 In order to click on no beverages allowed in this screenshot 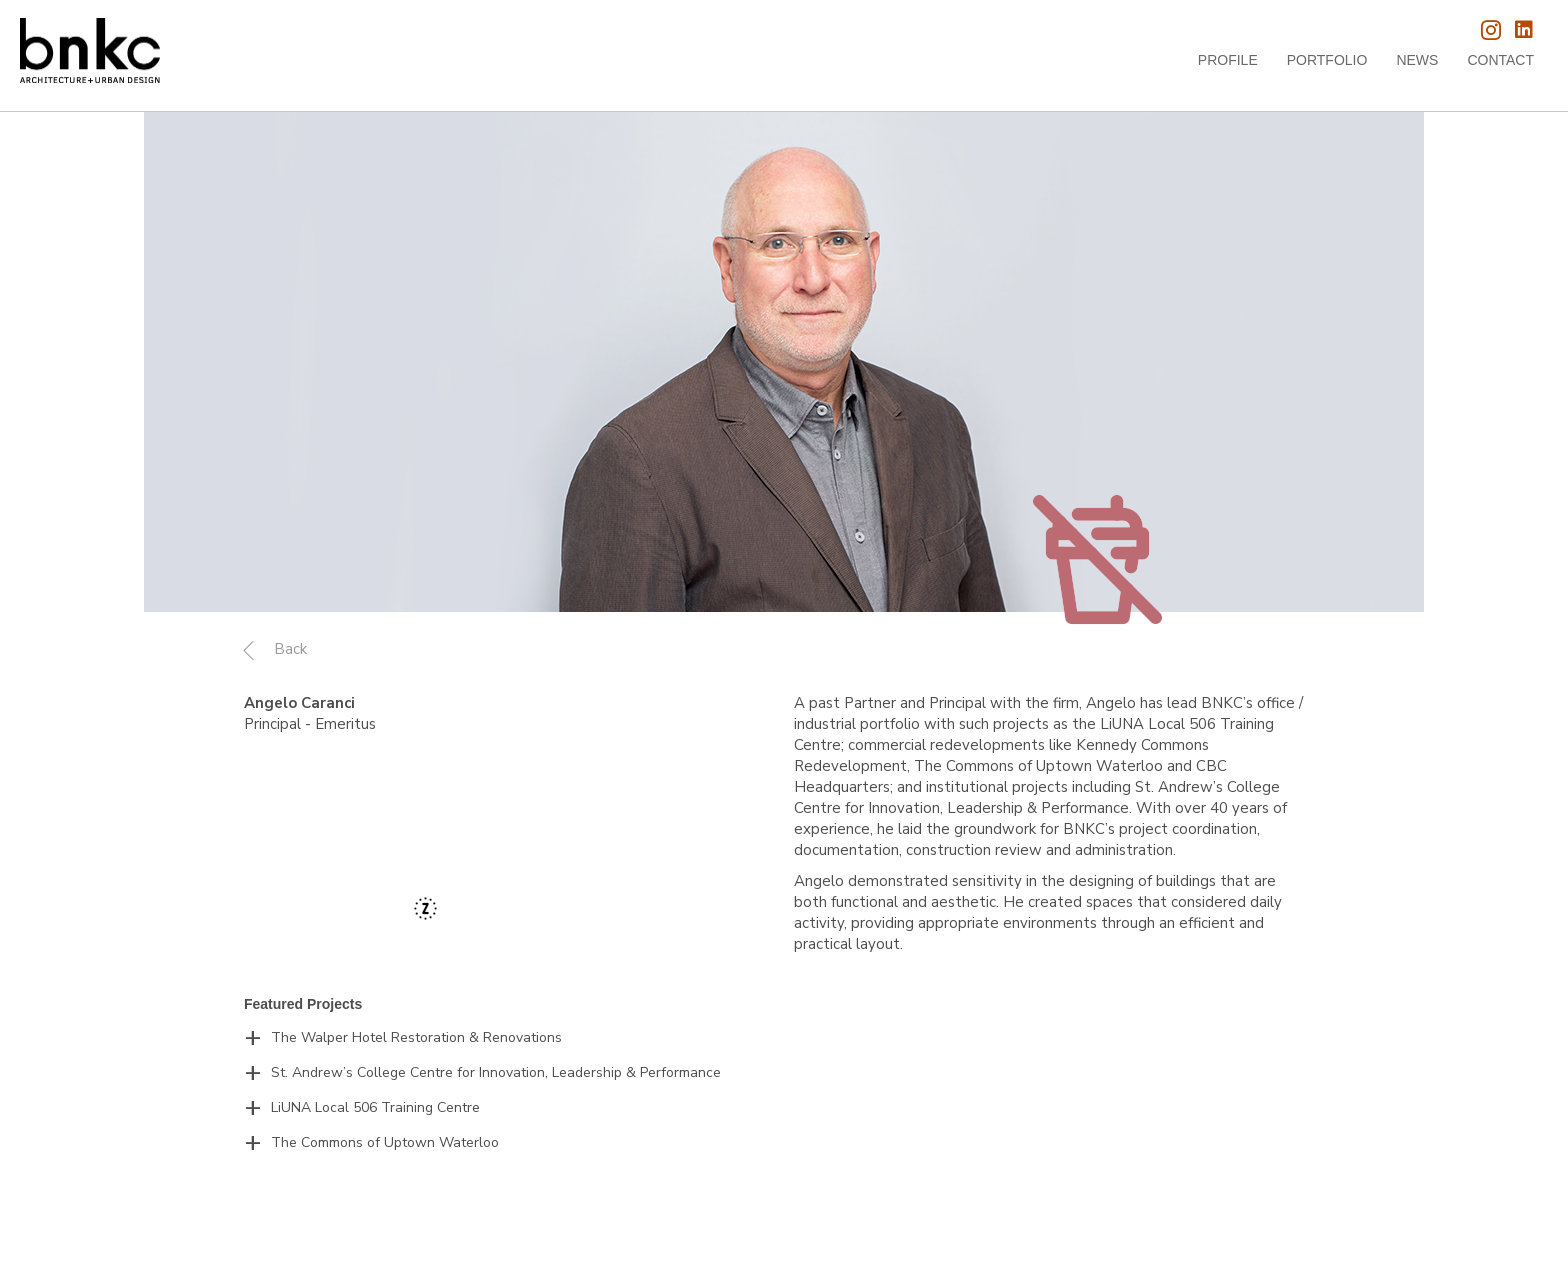, I will do `click(1097, 559)`.